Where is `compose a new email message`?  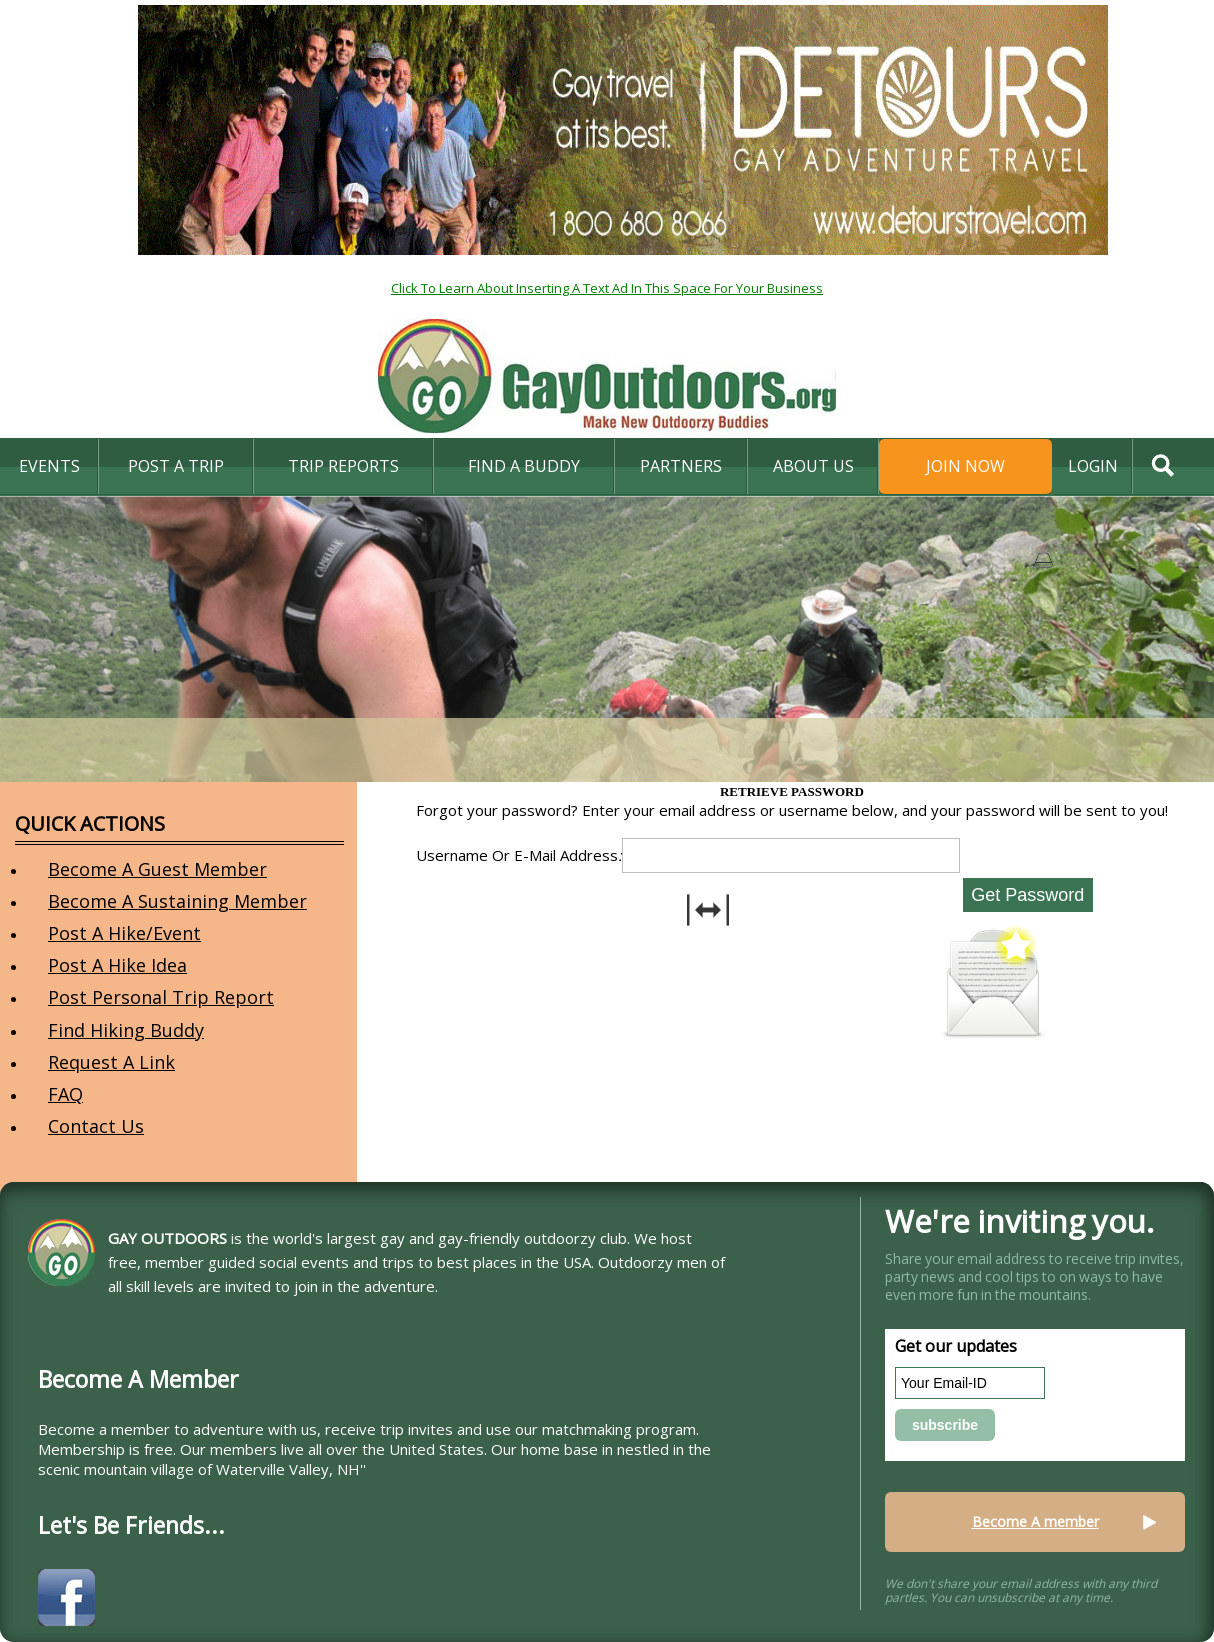 compose a new email message is located at coordinates (993, 985).